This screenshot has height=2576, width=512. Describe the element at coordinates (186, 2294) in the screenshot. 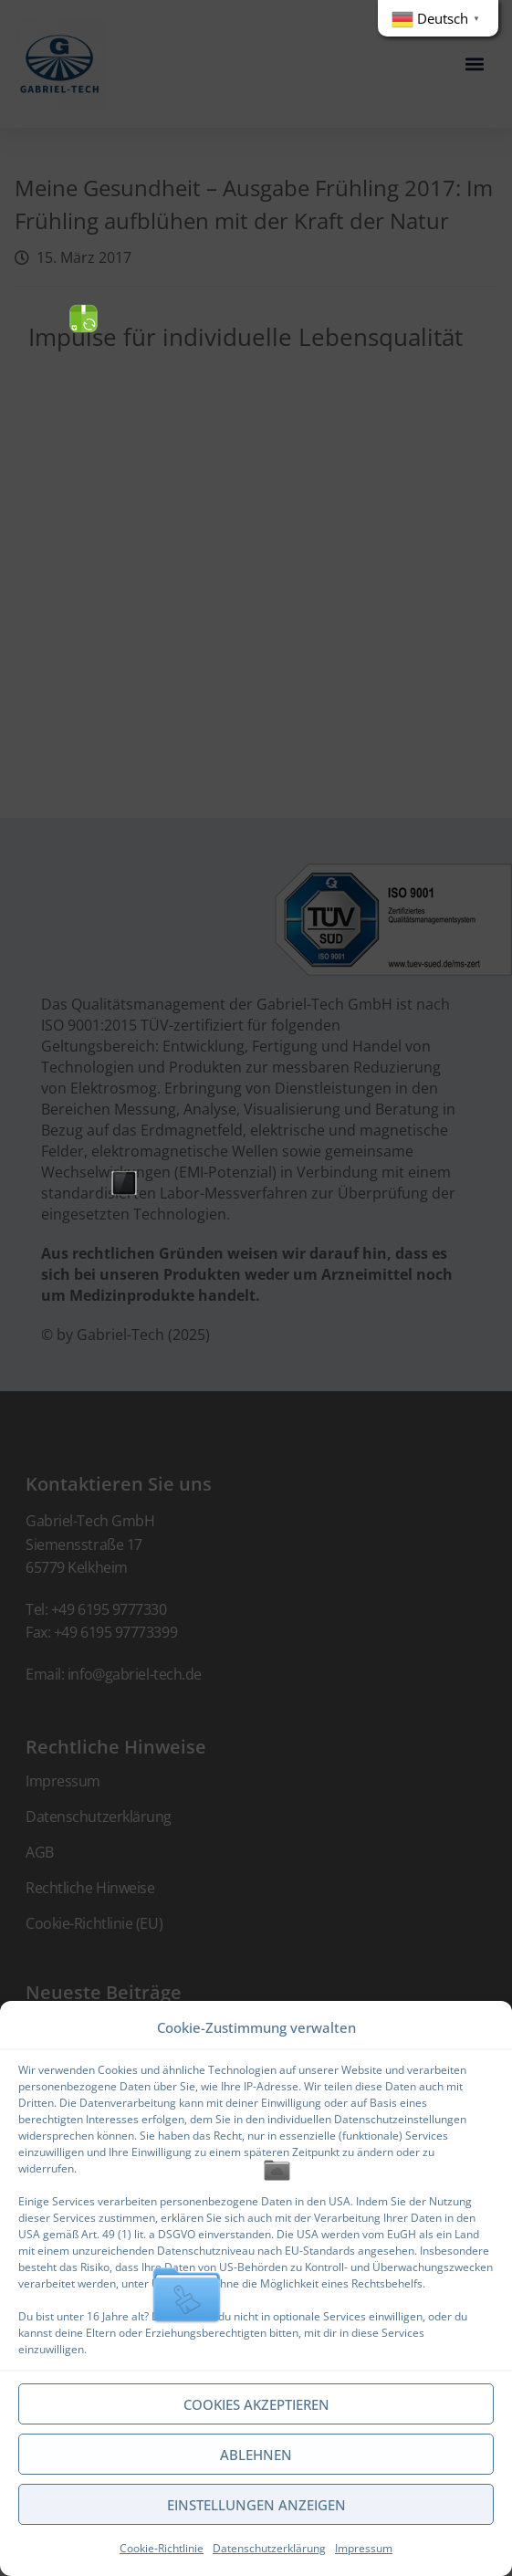

I see `open your work files folder` at that location.